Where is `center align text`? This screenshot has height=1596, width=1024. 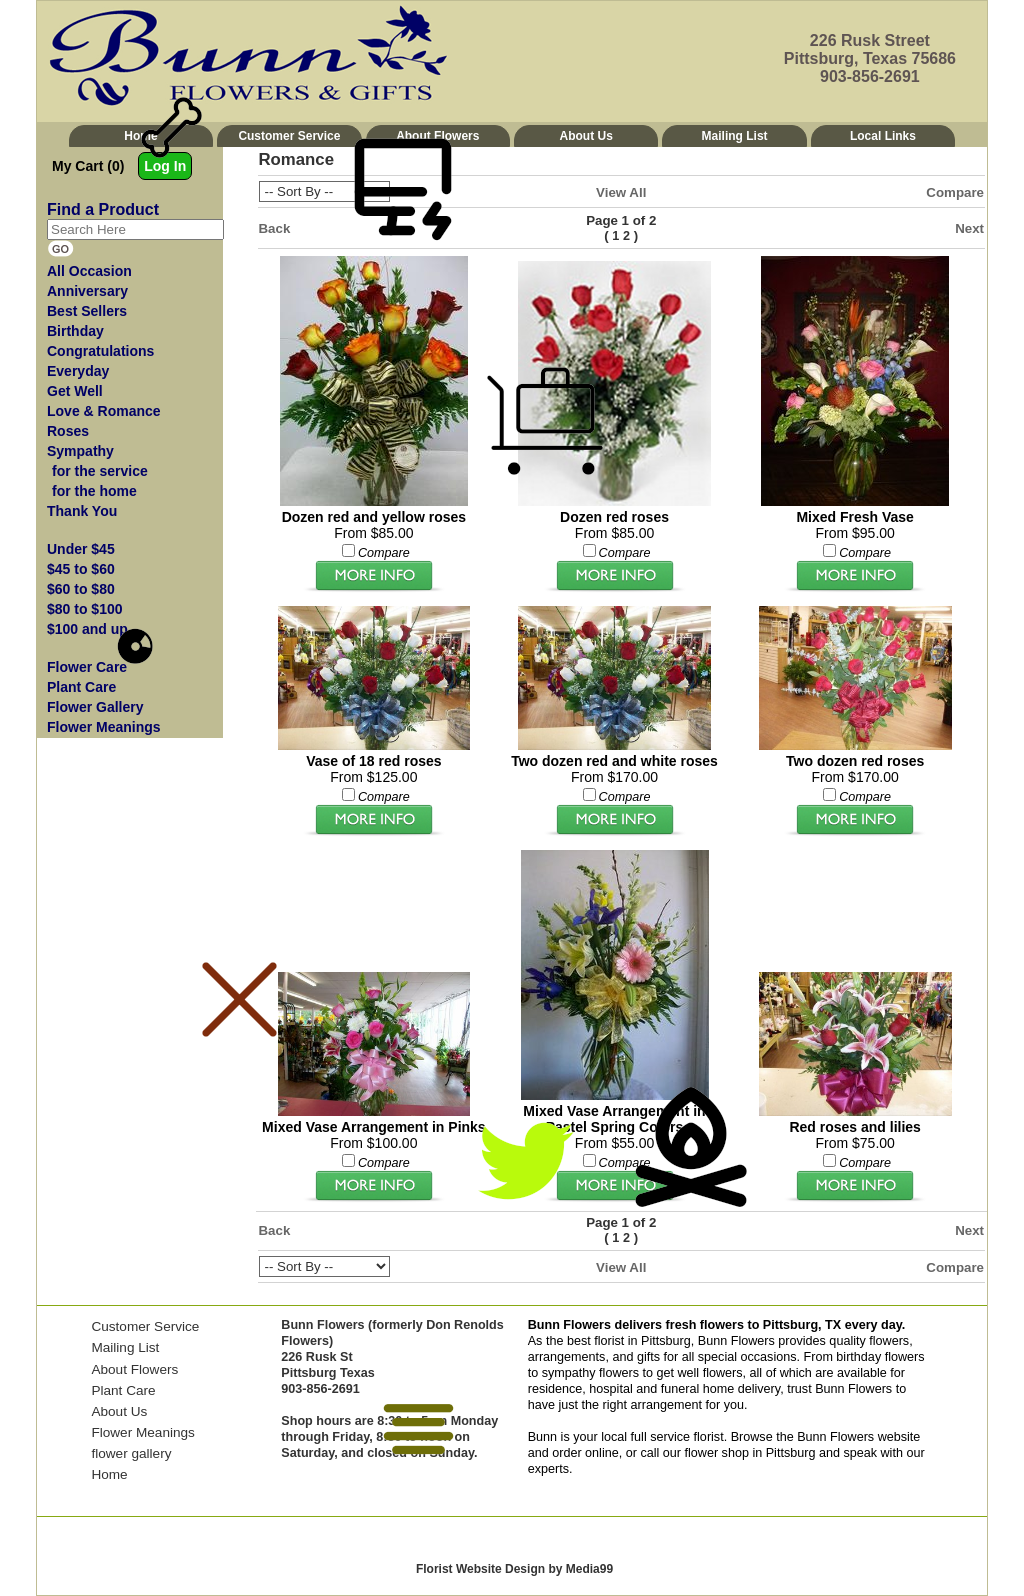 center align text is located at coordinates (418, 1430).